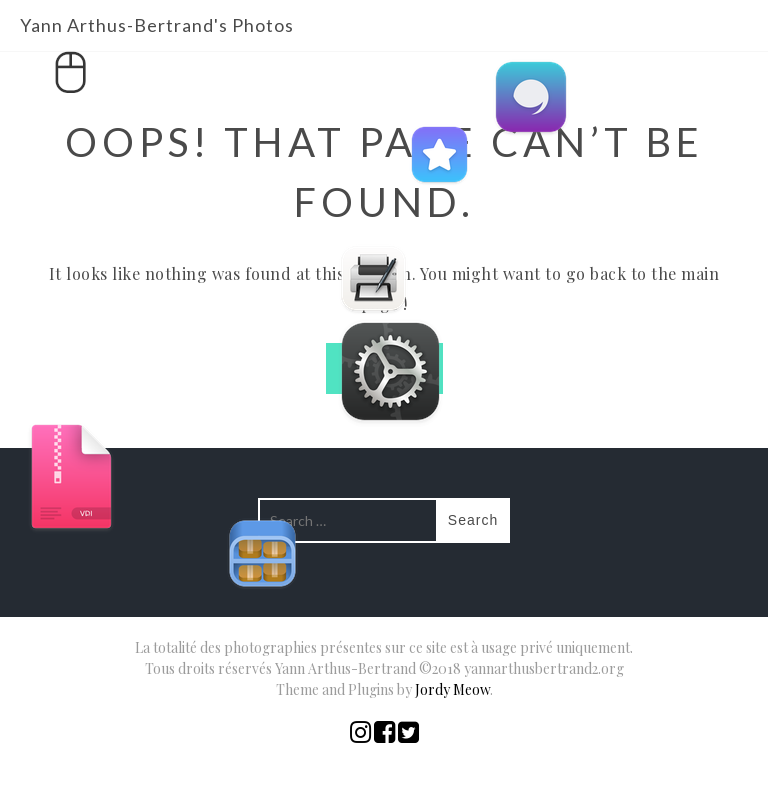 Image resolution: width=768 pixels, height=786 pixels. Describe the element at coordinates (439, 154) in the screenshot. I see `open StarUML modeling application` at that location.